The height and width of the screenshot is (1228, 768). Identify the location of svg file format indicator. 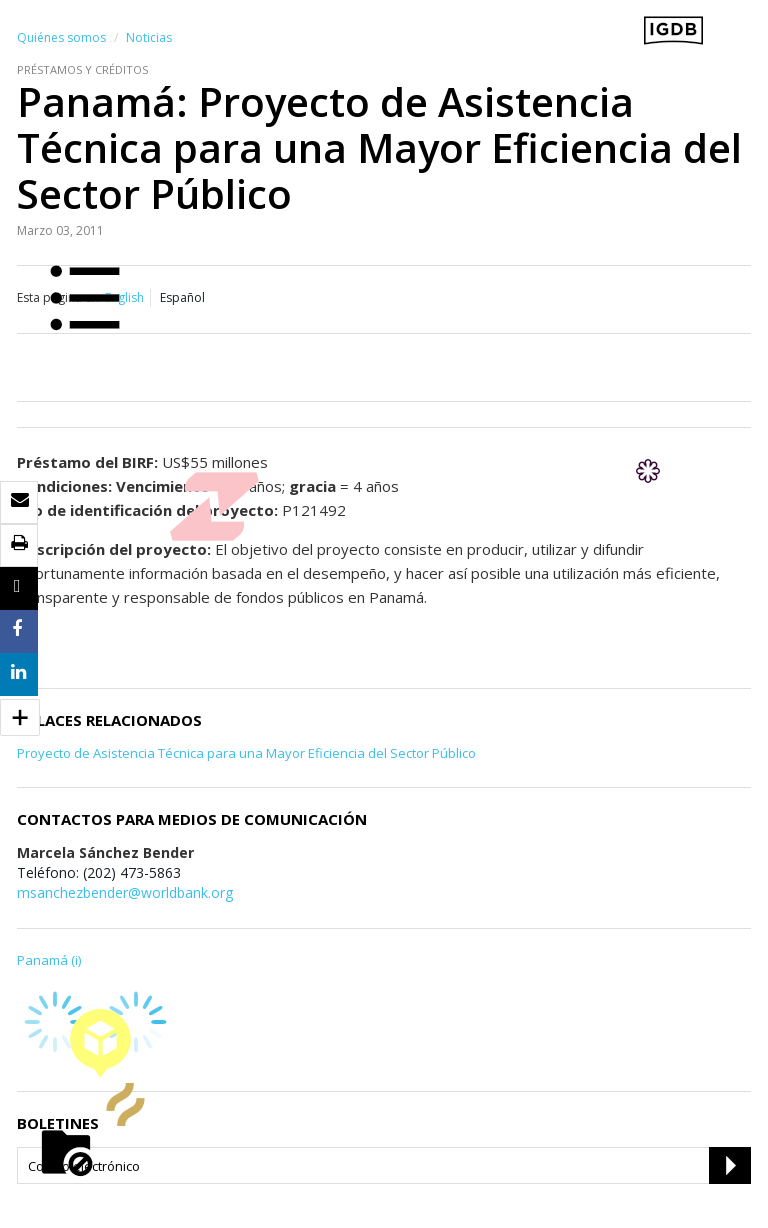
(648, 471).